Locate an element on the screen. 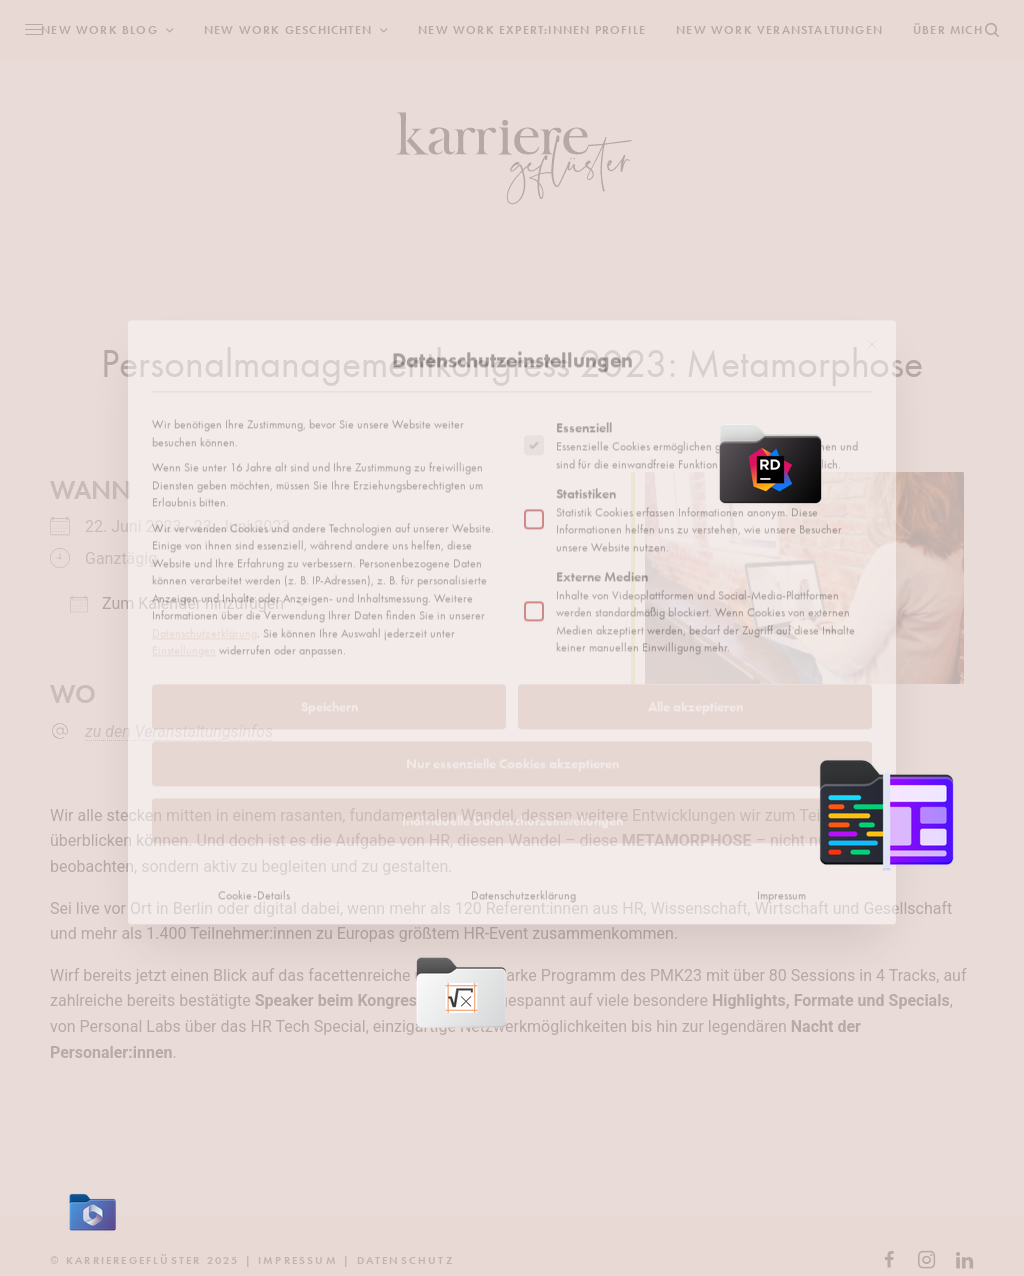 The height and width of the screenshot is (1276, 1024). open Microsoft 365 files folder is located at coordinates (92, 1213).